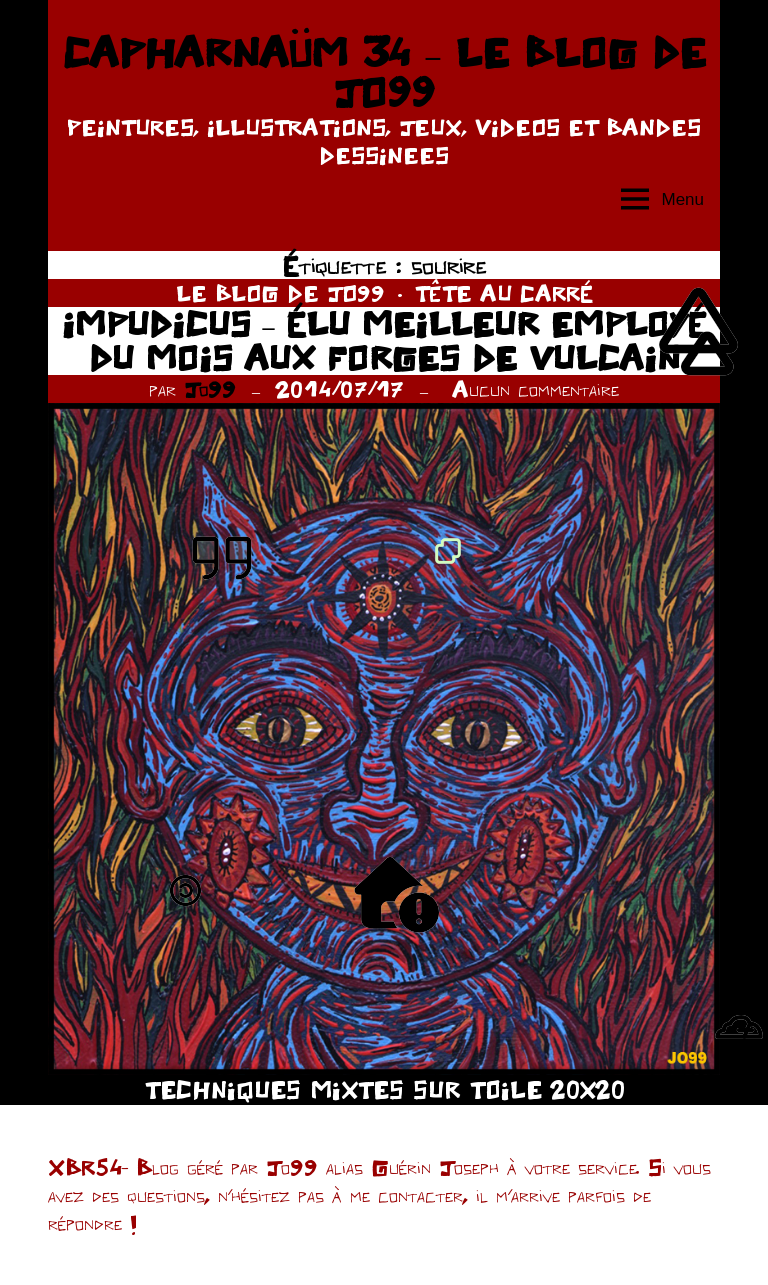 The image size is (768, 1285). Describe the element at coordinates (698, 331) in the screenshot. I see `navigate to previous or parent level` at that location.